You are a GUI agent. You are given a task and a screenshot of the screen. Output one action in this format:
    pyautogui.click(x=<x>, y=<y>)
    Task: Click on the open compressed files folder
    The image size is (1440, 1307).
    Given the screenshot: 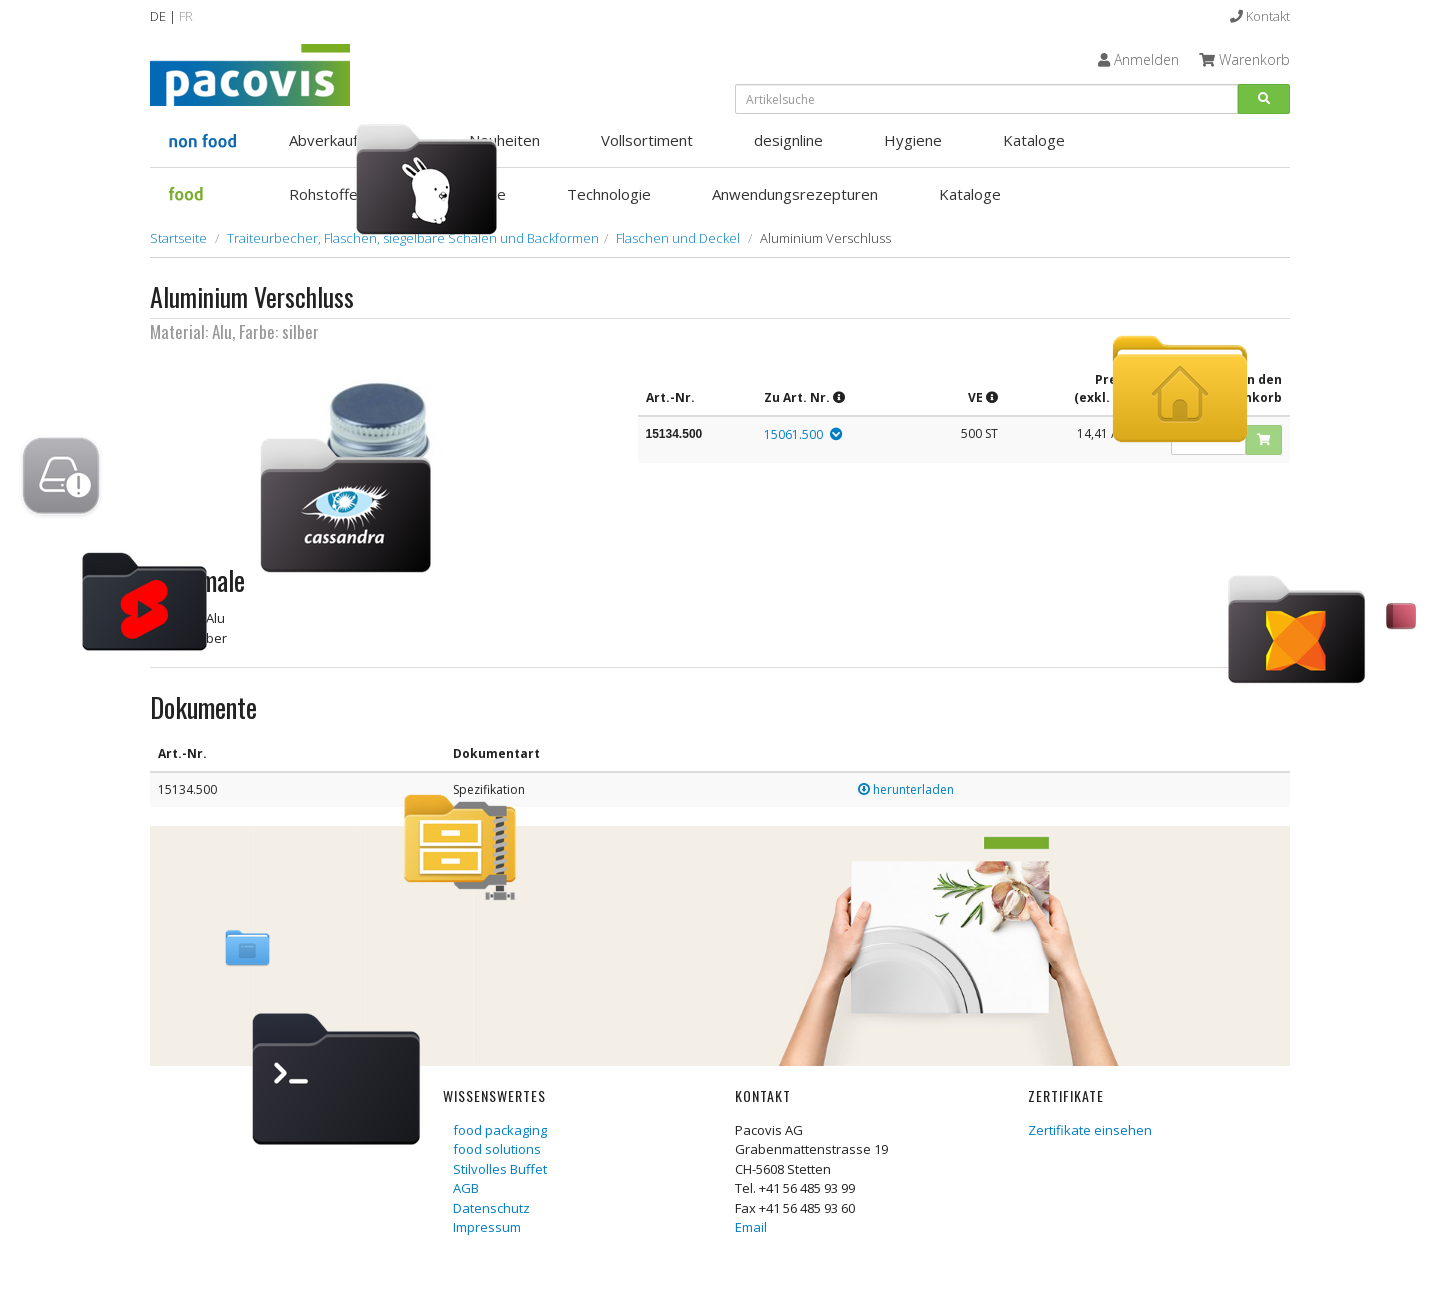 What is the action you would take?
    pyautogui.click(x=459, y=841)
    